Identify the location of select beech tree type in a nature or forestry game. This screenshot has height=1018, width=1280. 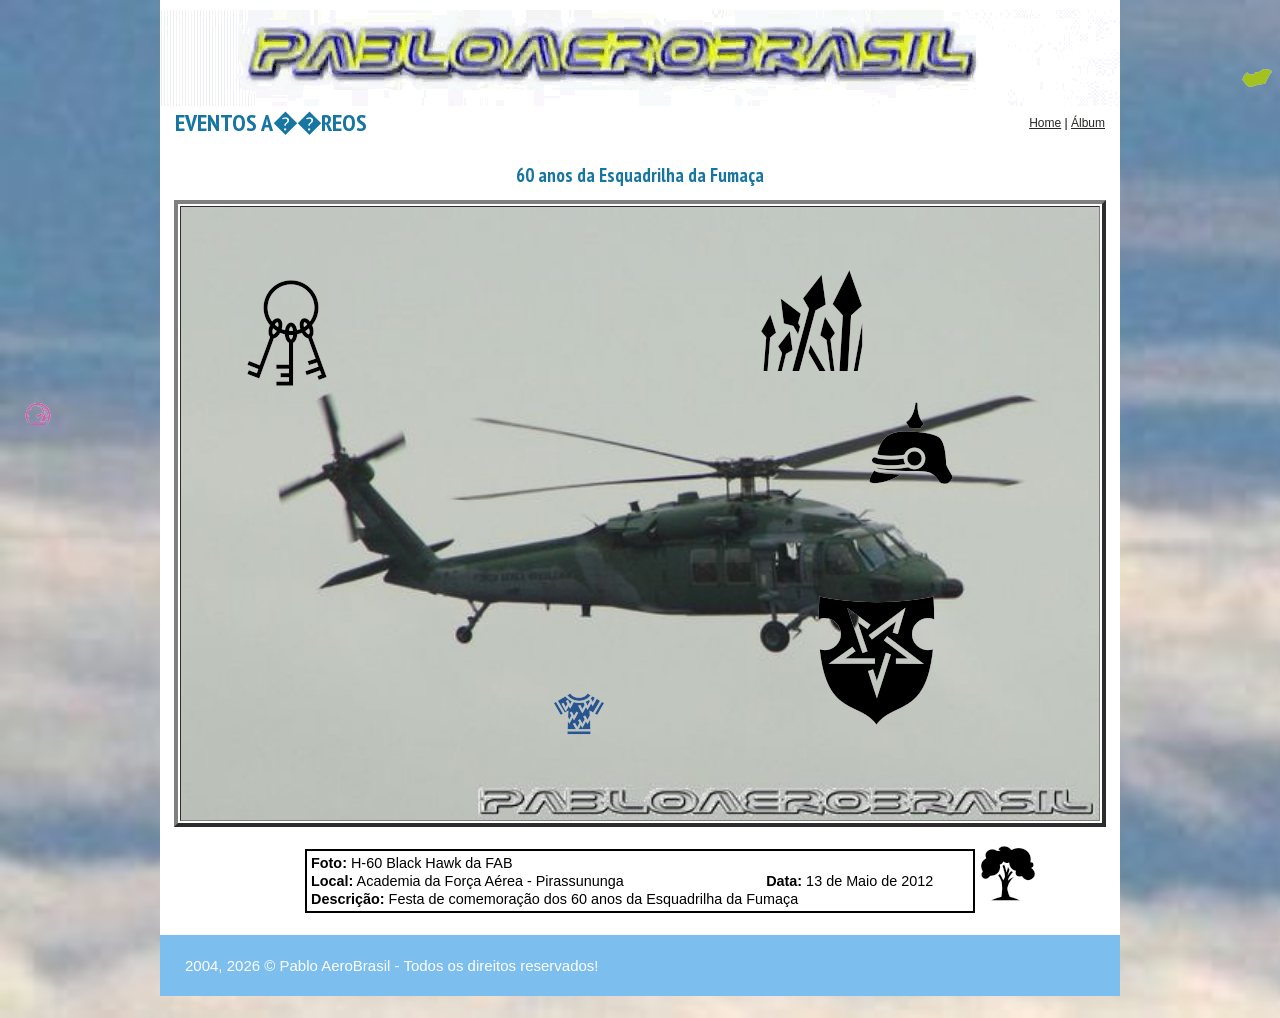
(1008, 873).